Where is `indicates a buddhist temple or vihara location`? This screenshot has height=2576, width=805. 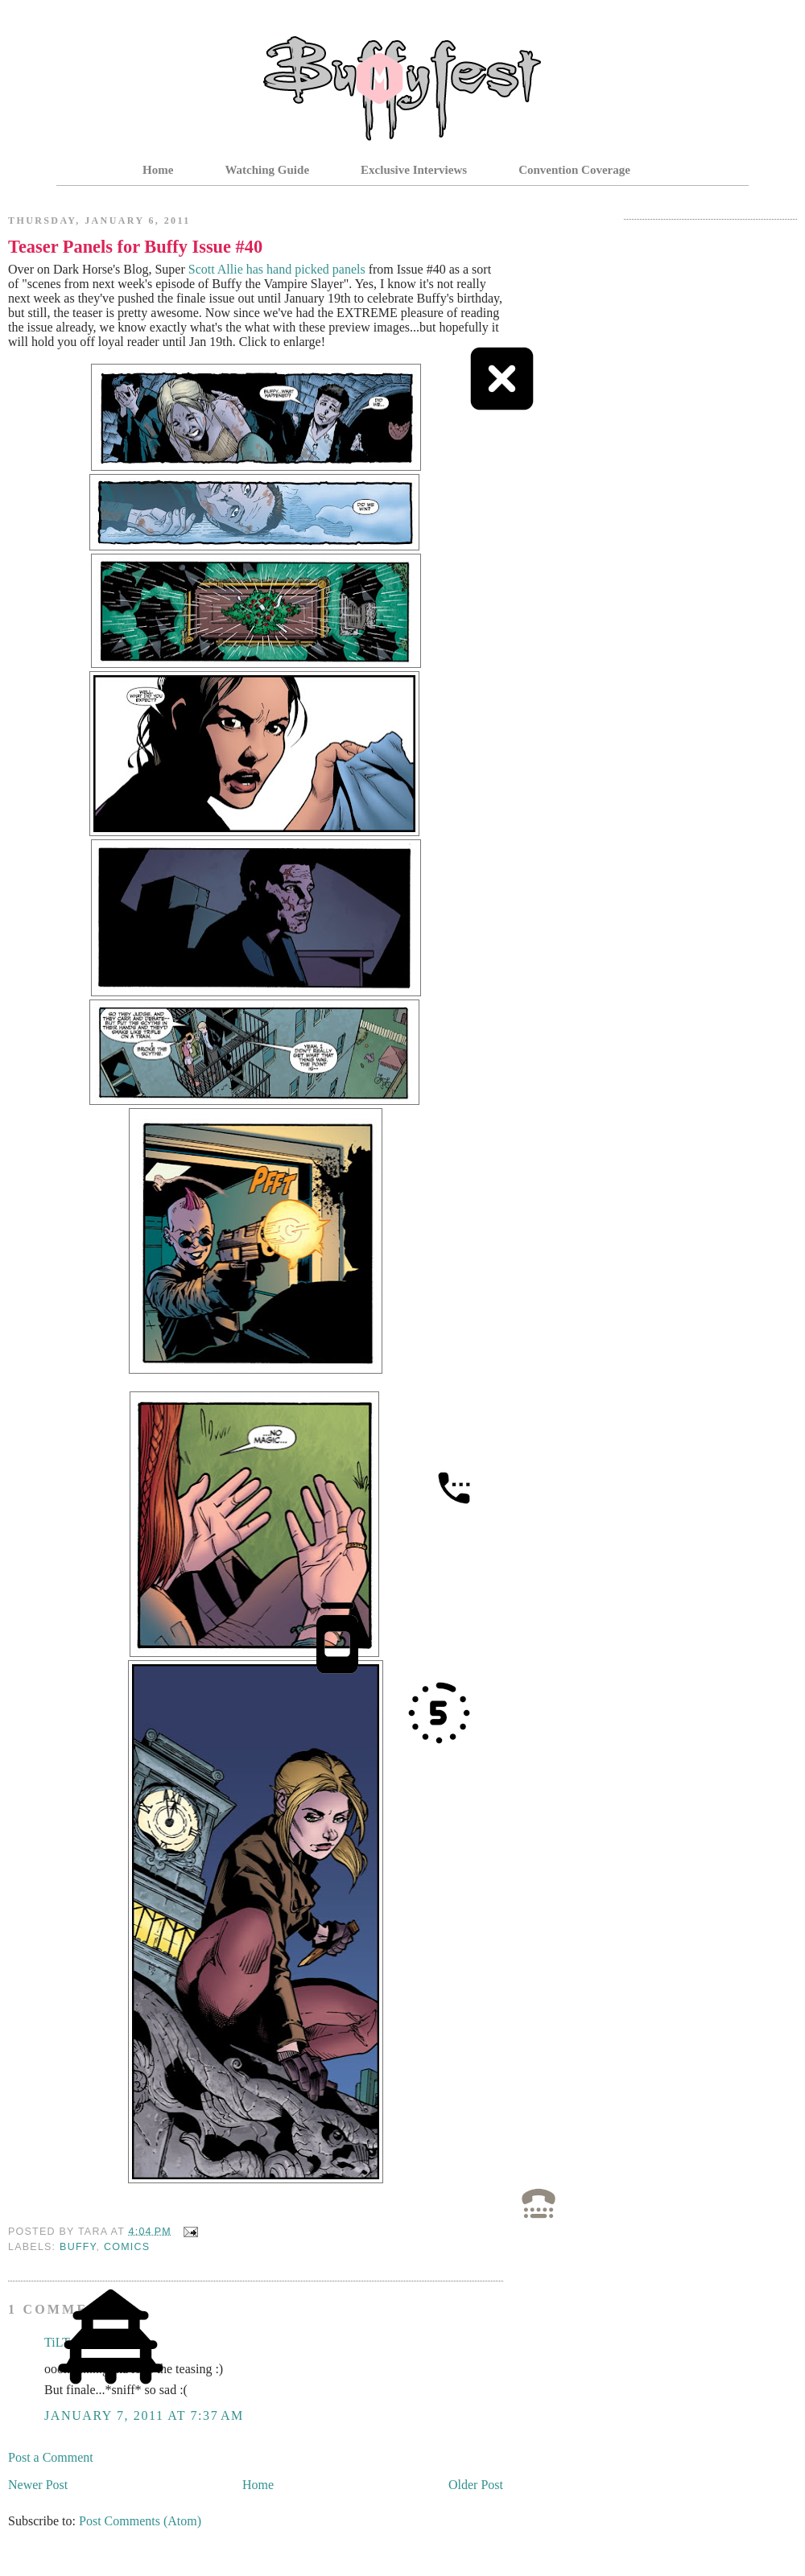
indicates a buddhist temple or vihara location is located at coordinates (110, 2337).